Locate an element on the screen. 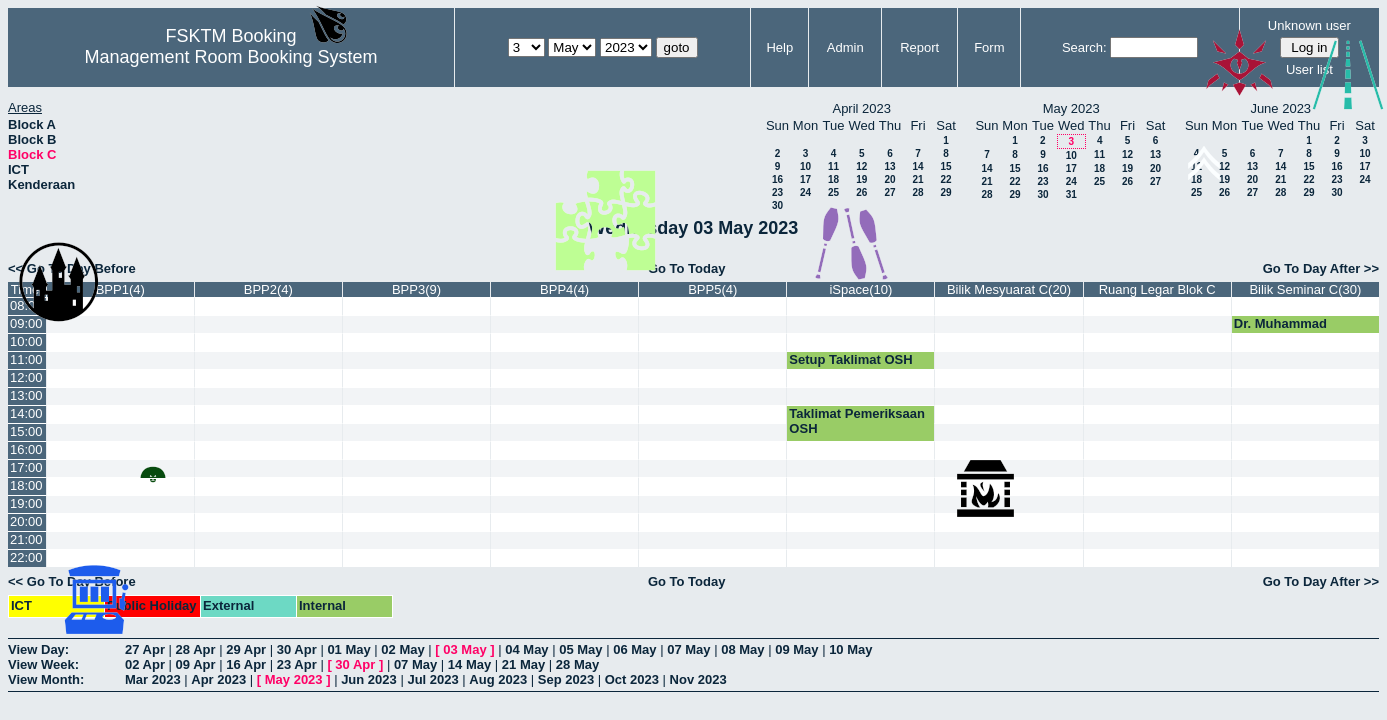 The height and width of the screenshot is (720, 1387). select warlock or sorcerer character class is located at coordinates (1239, 62).